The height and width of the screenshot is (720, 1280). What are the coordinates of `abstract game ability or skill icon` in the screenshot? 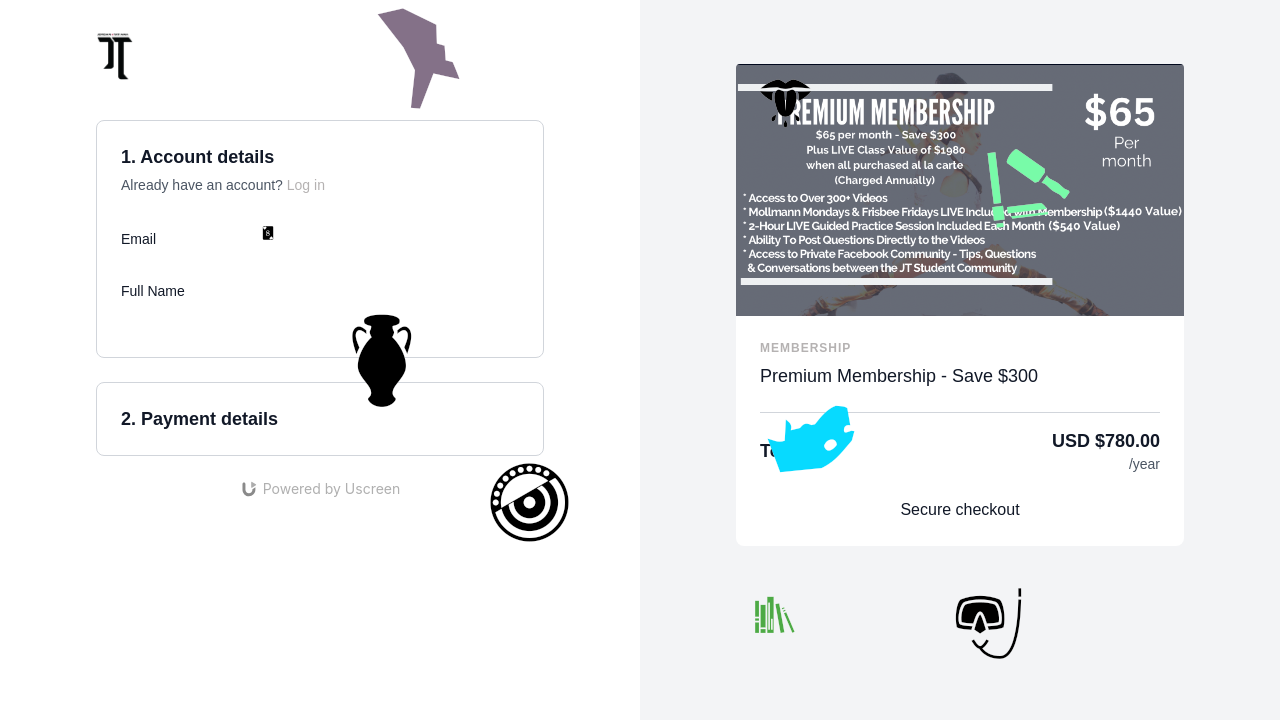 It's located at (529, 502).